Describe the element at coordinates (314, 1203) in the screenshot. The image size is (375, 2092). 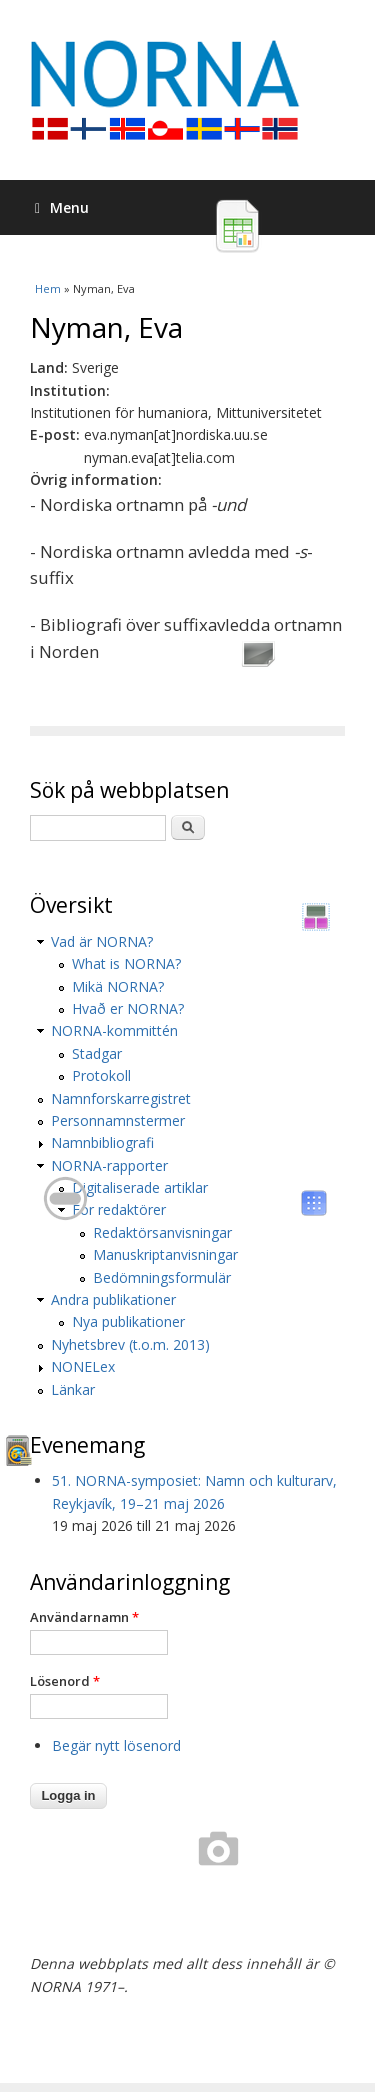
I see `open the app launcher or application grid` at that location.